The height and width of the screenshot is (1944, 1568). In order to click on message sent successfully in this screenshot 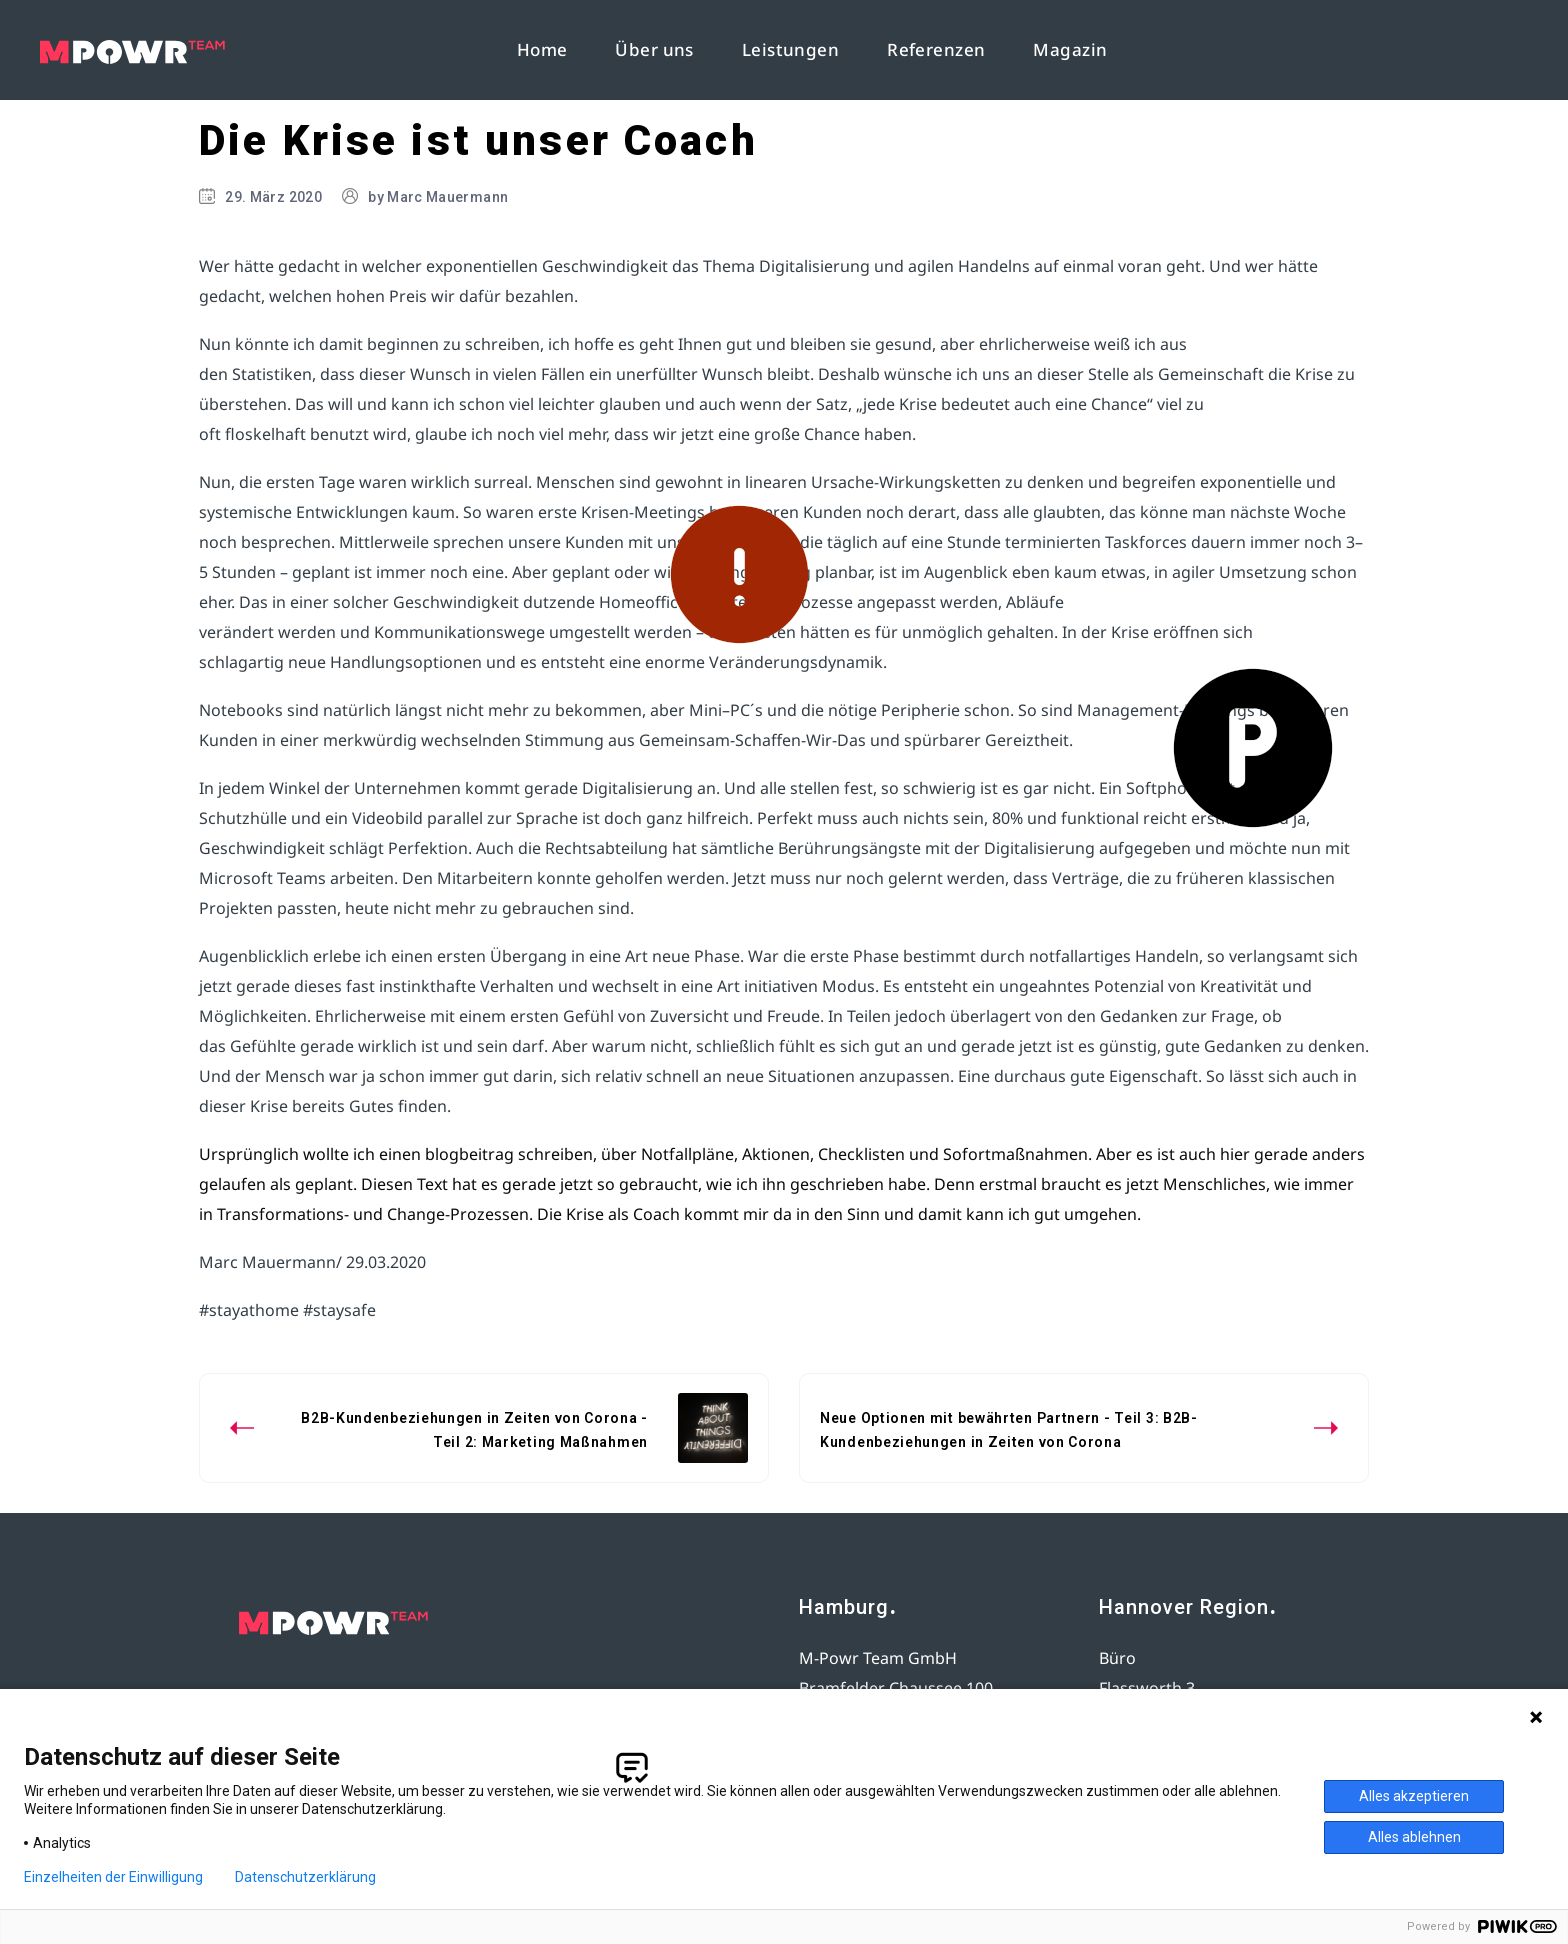, I will do `click(632, 1767)`.